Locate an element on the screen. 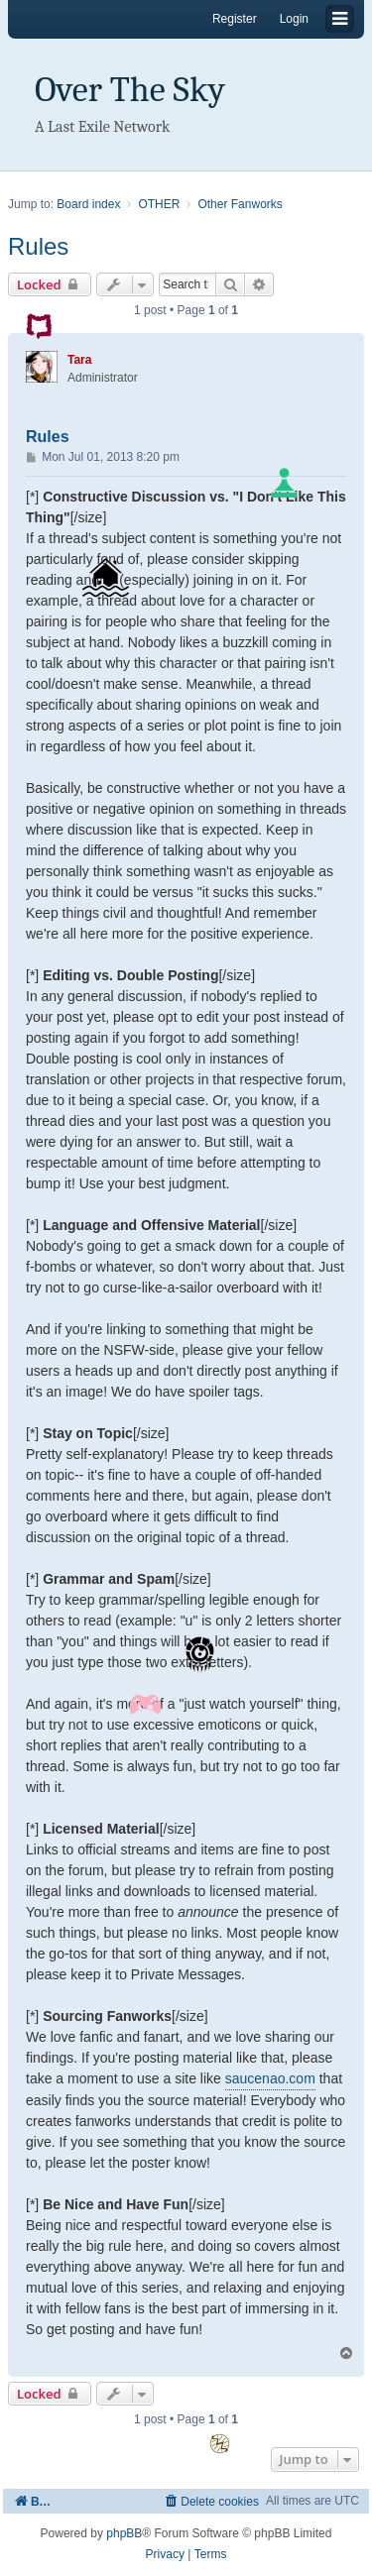 The width and height of the screenshot is (372, 2576). indicates flood warning or alert is located at coordinates (105, 576).